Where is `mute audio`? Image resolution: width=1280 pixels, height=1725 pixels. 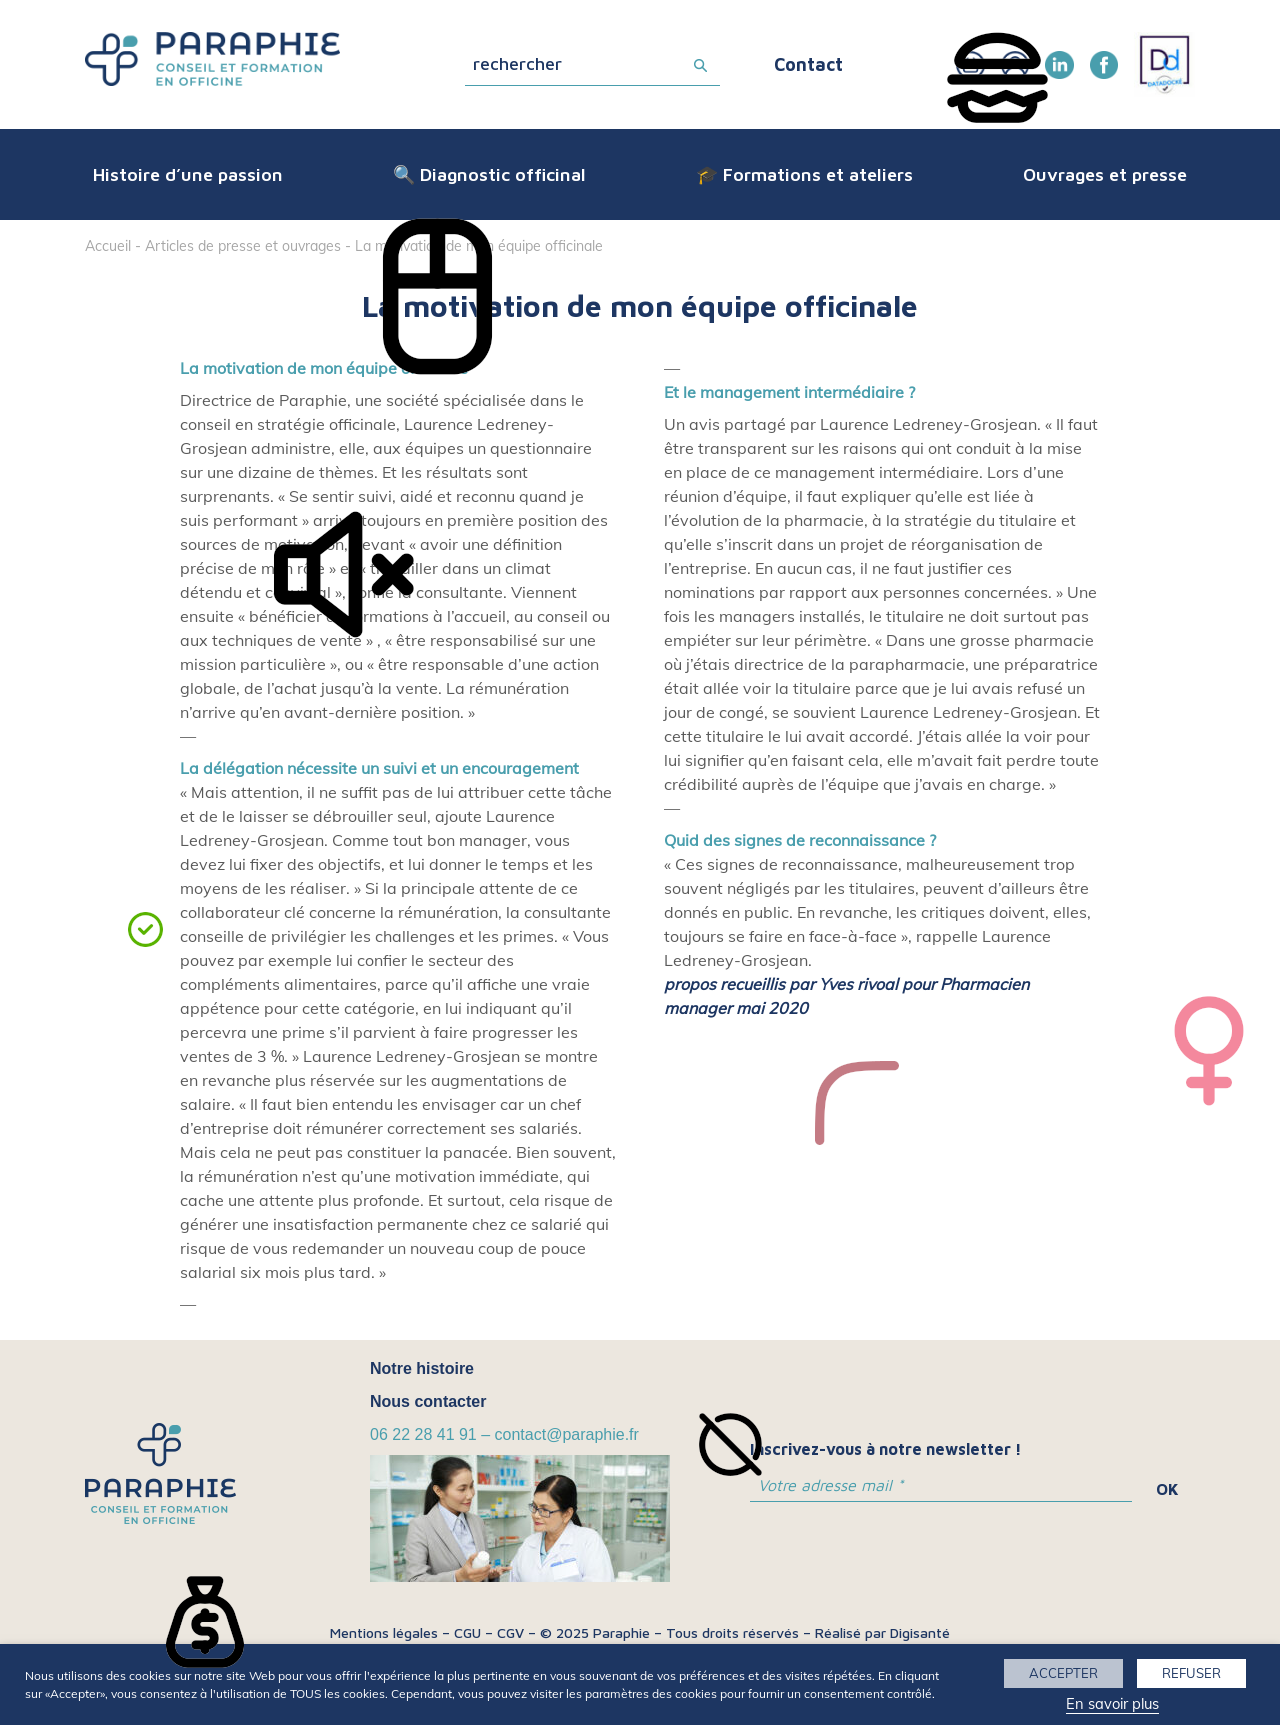
mute audio is located at coordinates (341, 574).